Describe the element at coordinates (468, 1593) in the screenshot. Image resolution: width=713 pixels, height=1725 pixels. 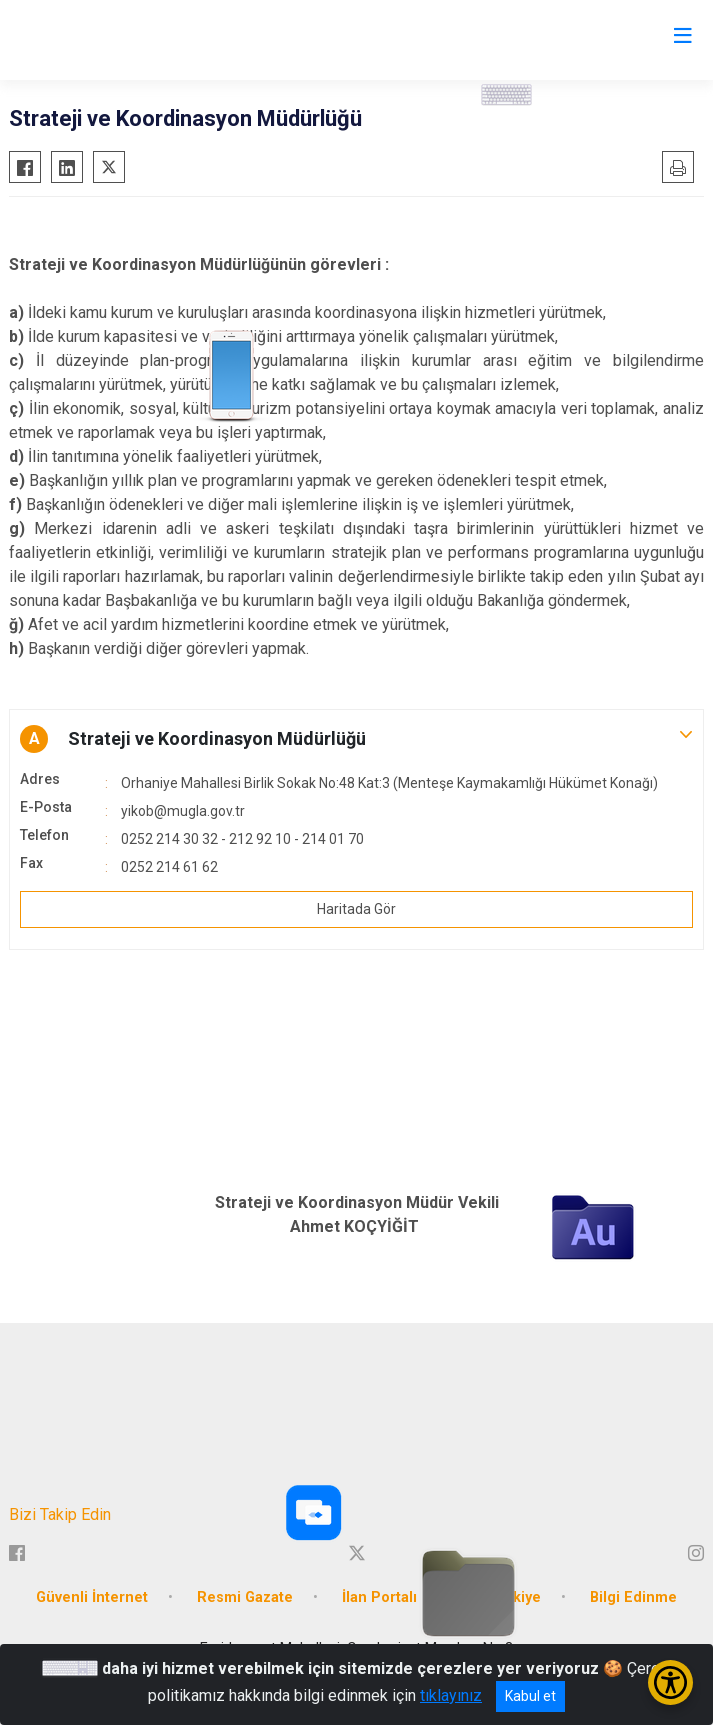
I see `open a folder to view its contents` at that location.